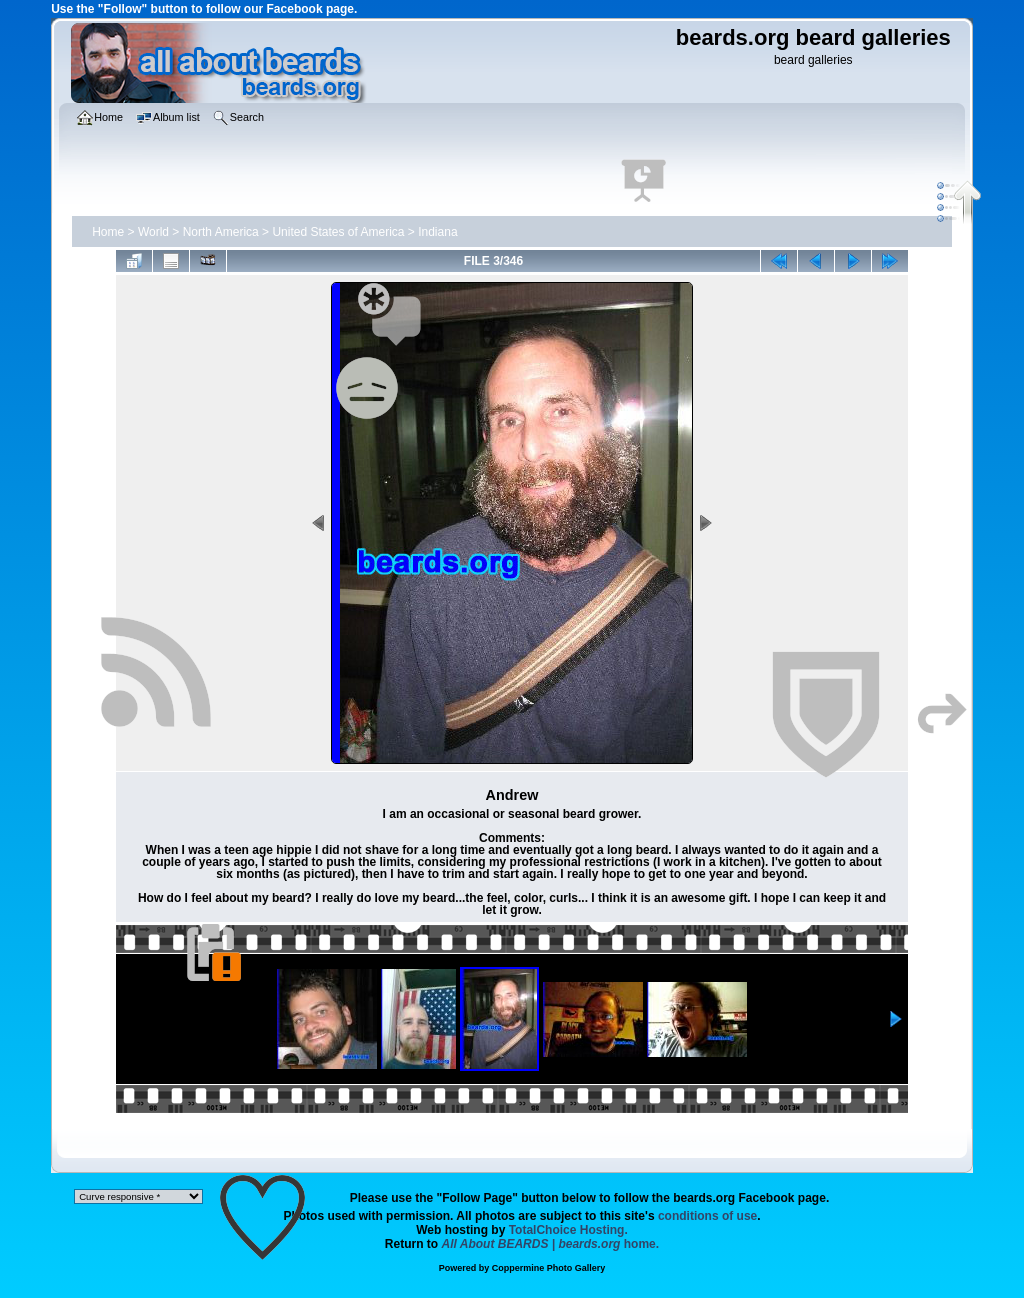 Image resolution: width=1024 pixels, height=1298 pixels. I want to click on sort items in descending order, so click(961, 203).